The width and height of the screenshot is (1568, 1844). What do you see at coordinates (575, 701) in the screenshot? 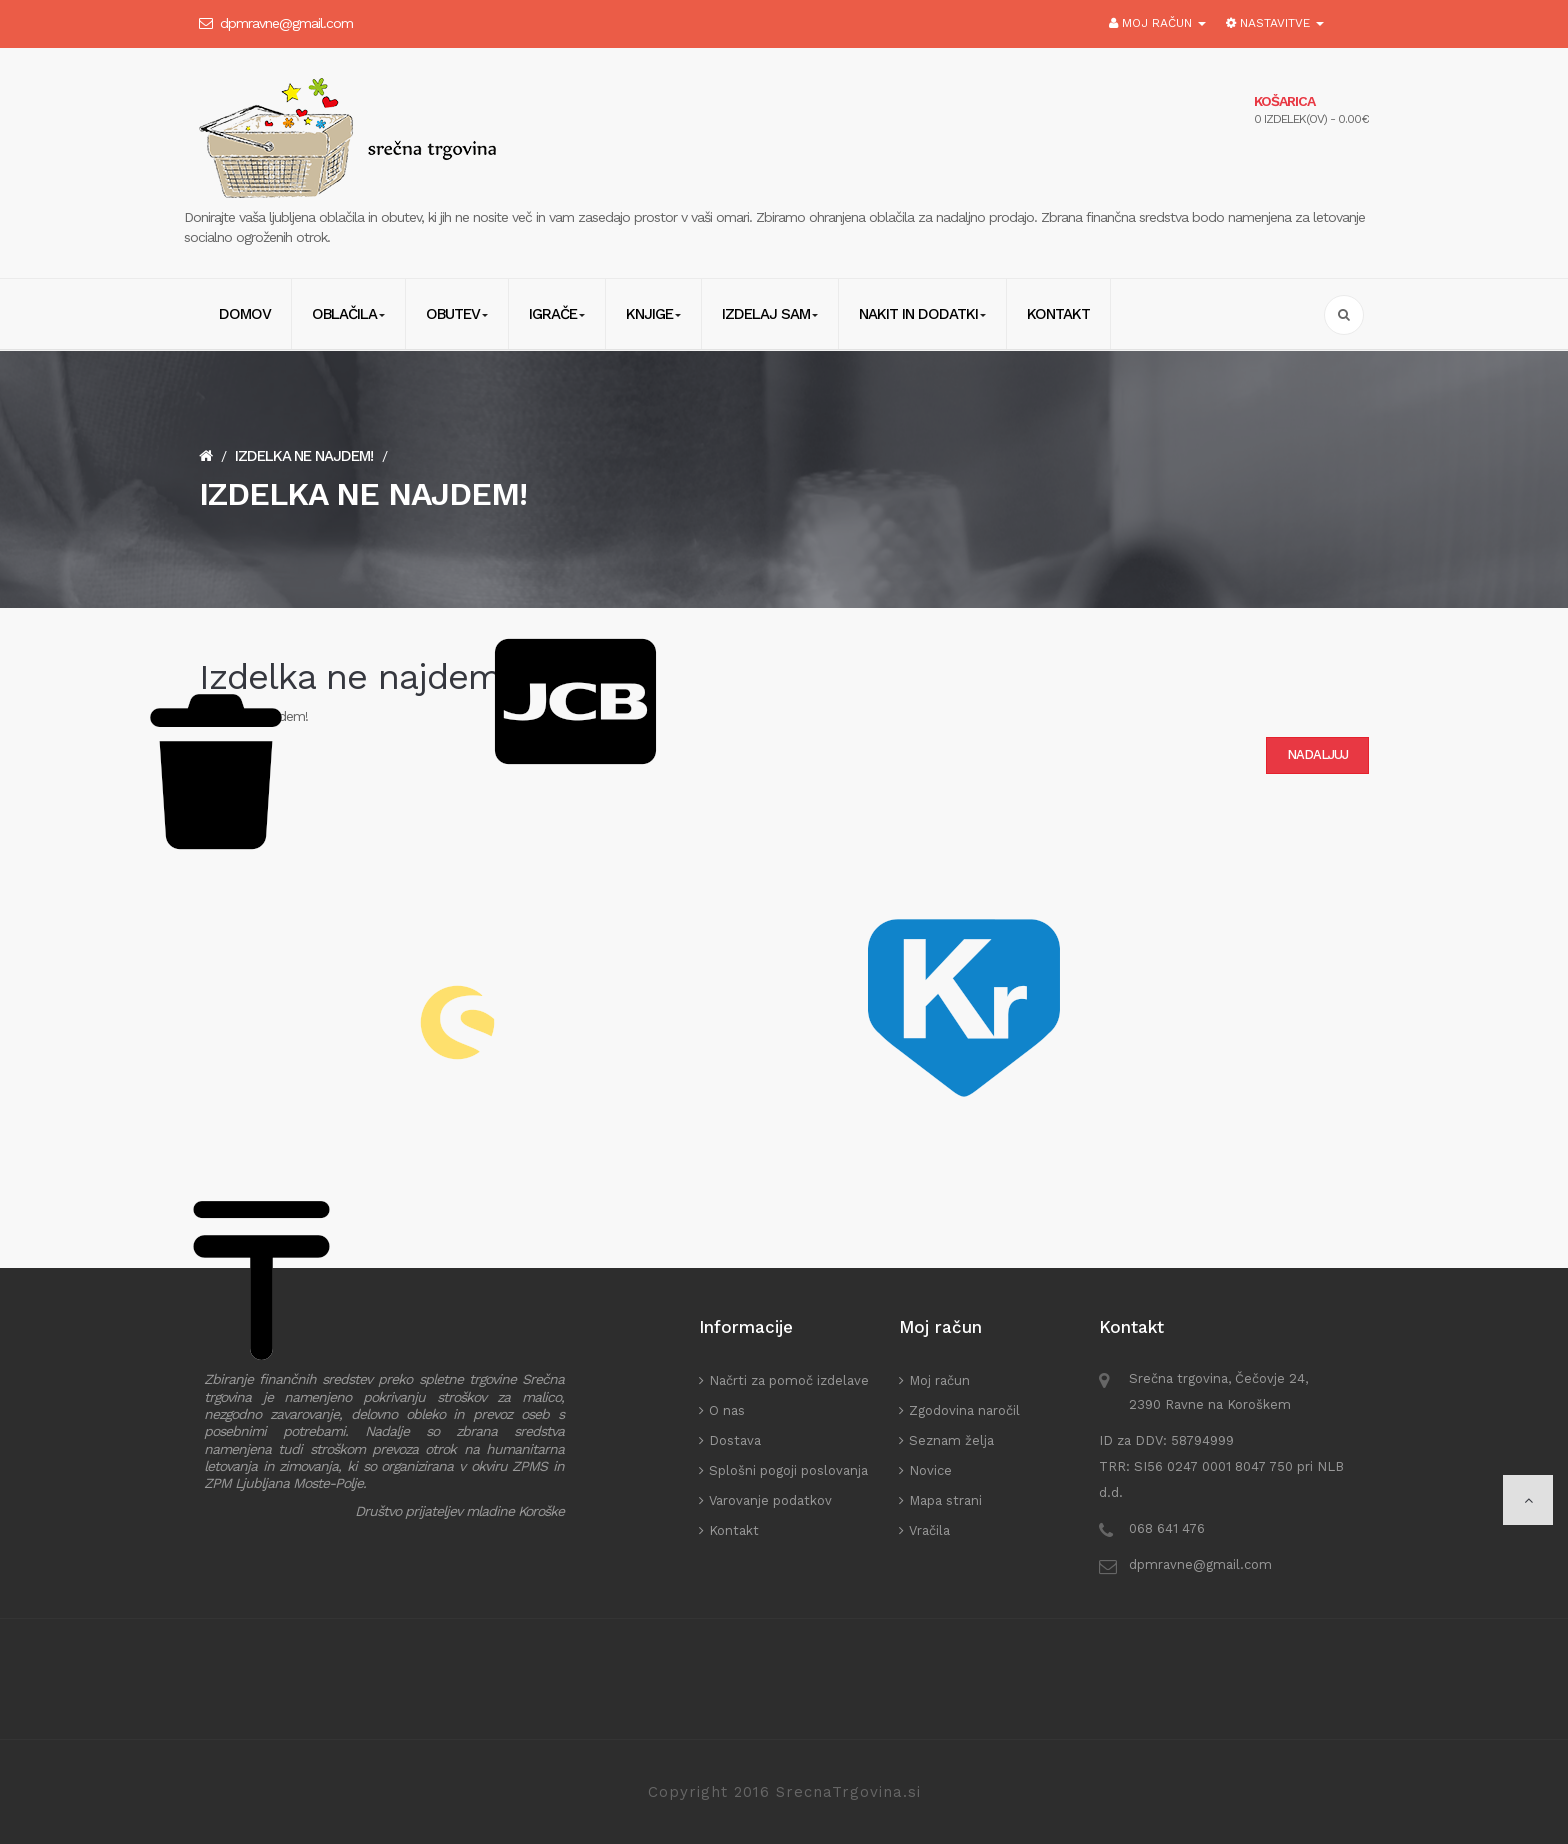
I see `pay with JCB credit card` at bounding box center [575, 701].